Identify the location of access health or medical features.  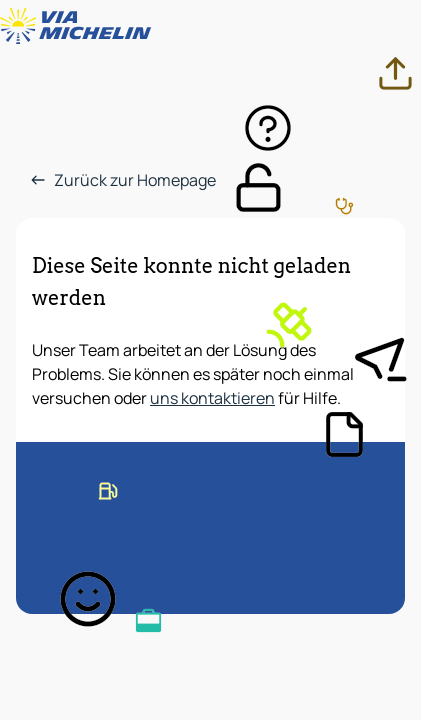
(344, 206).